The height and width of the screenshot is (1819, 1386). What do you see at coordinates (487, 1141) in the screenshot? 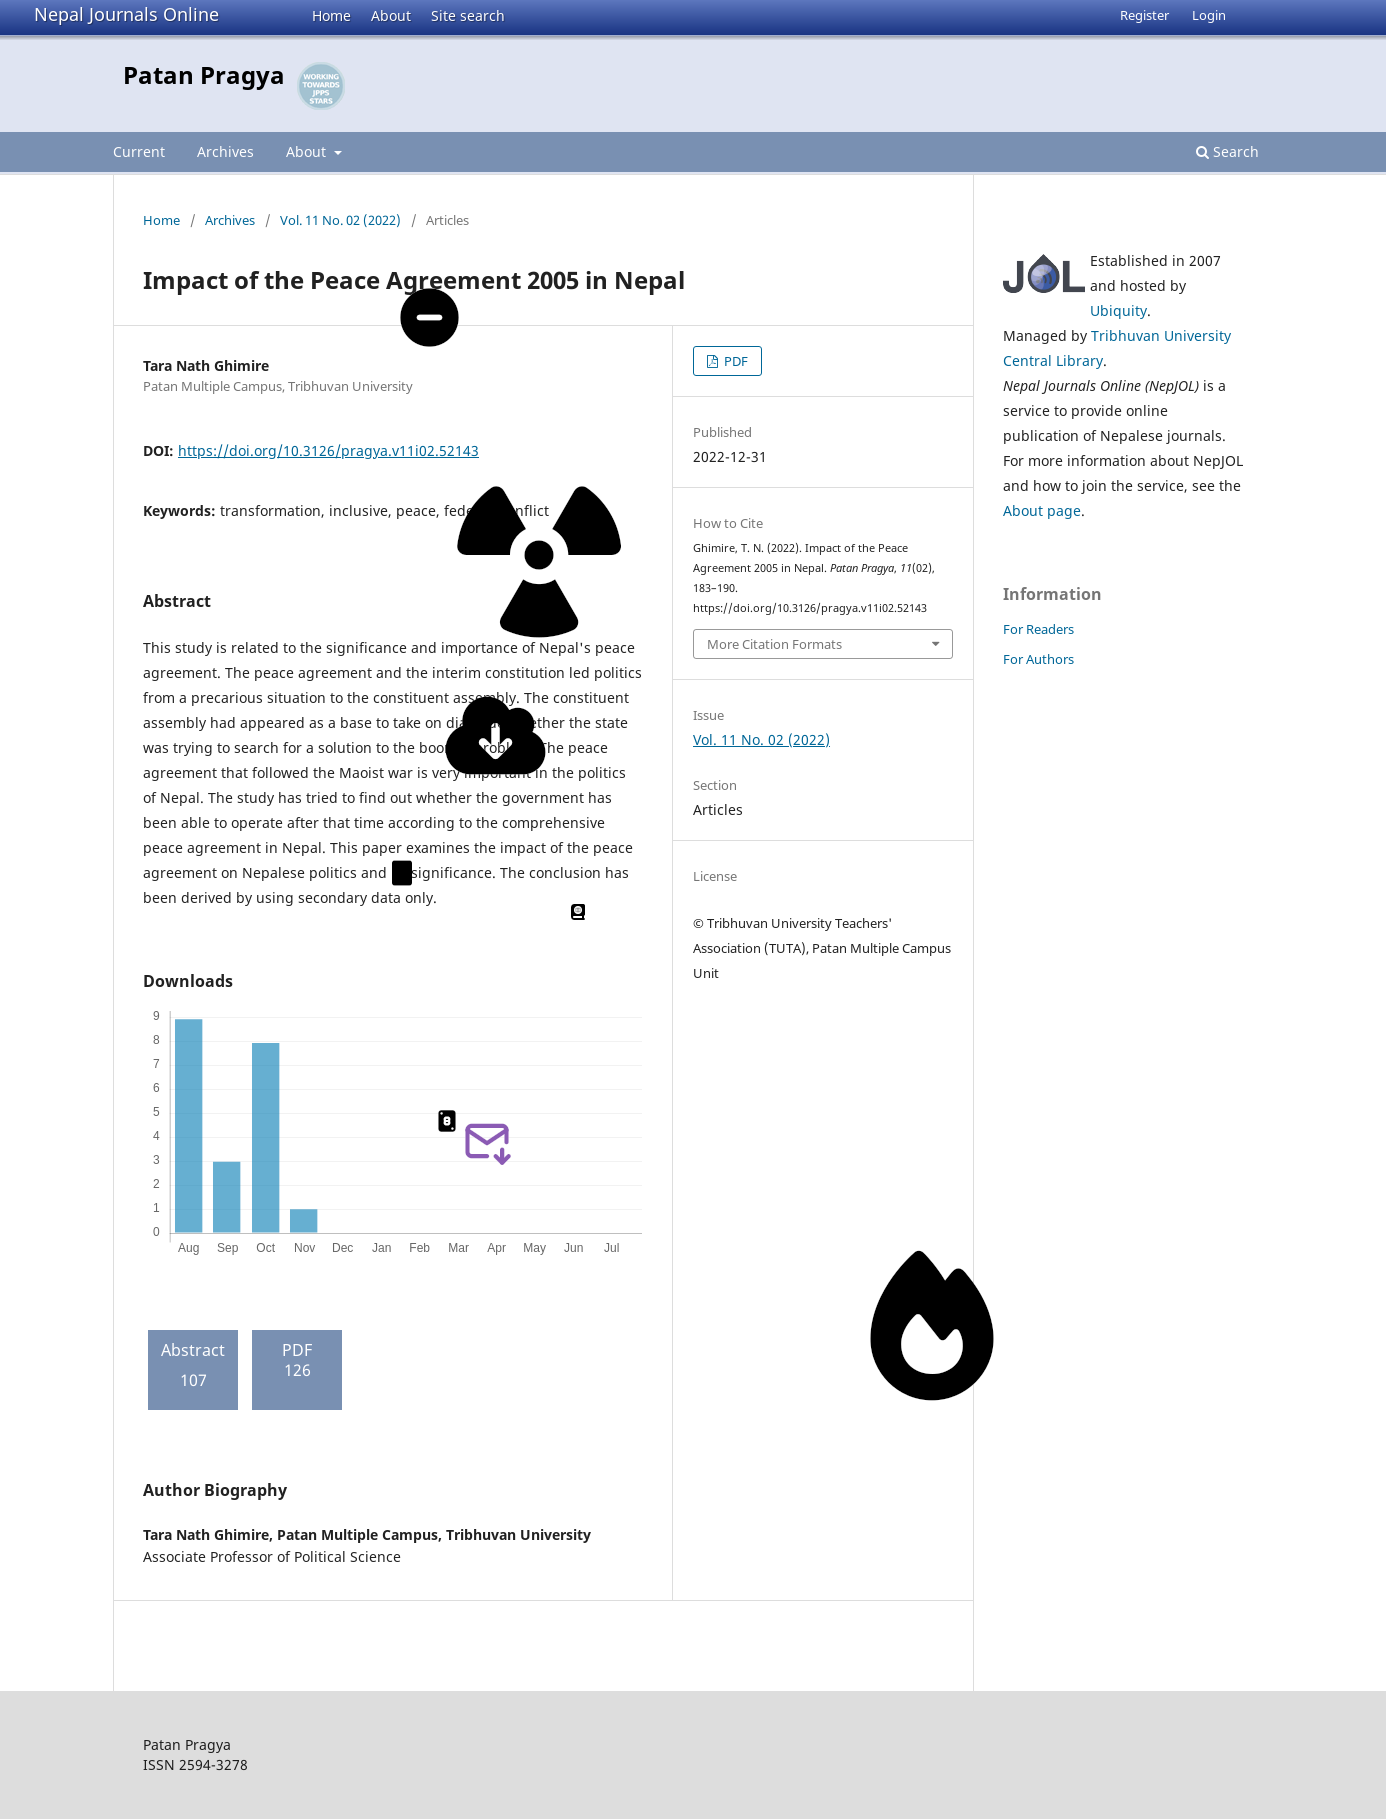
I see `download email or message` at bounding box center [487, 1141].